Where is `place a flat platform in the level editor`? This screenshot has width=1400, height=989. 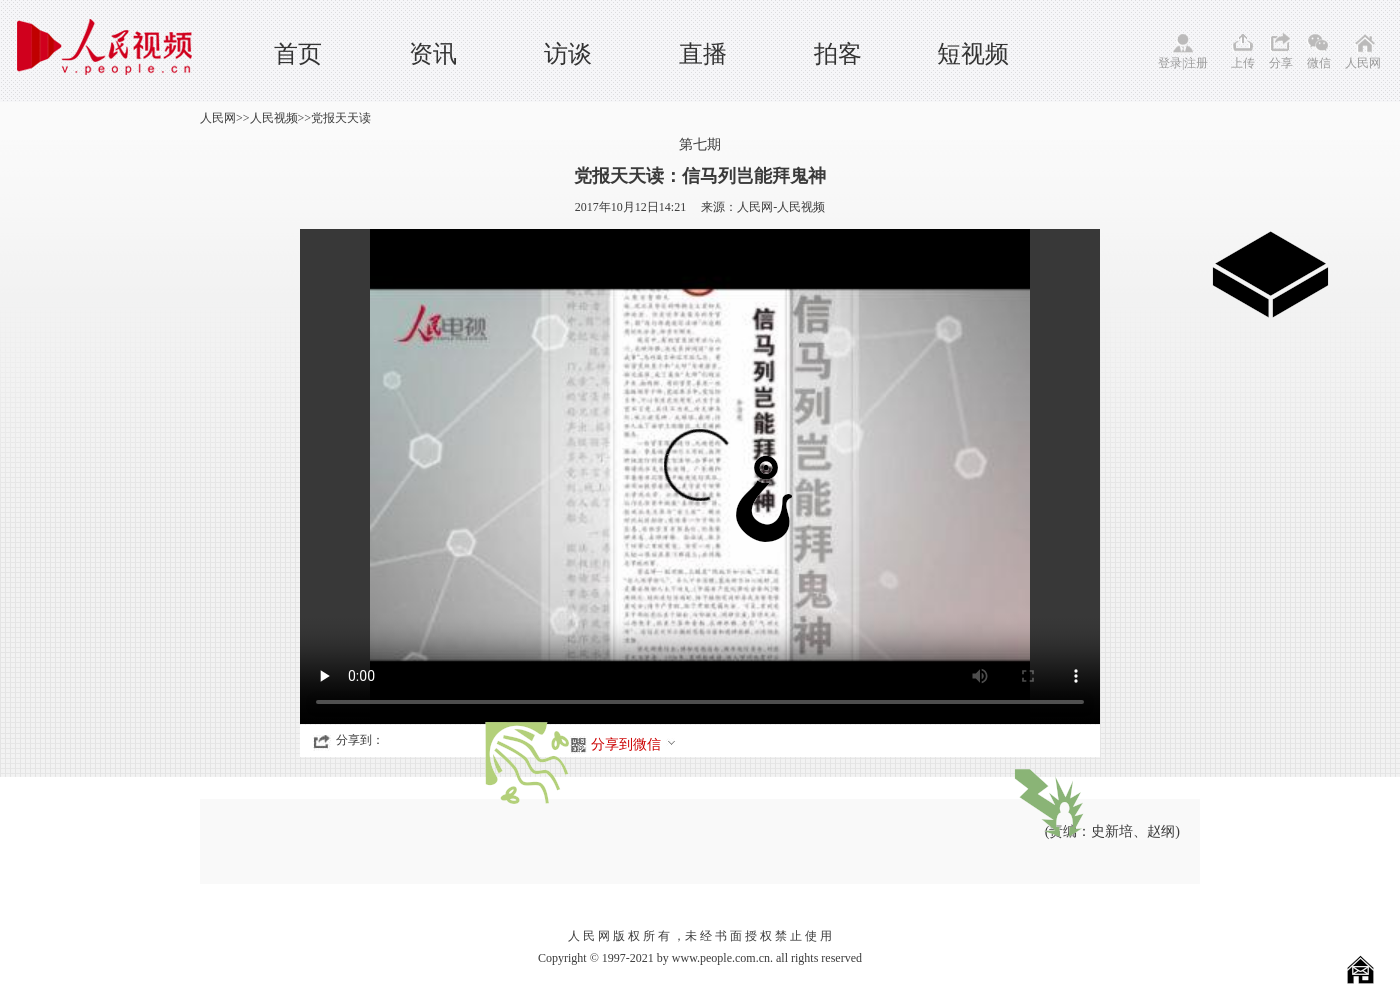
place a flat platform in the level editor is located at coordinates (1270, 274).